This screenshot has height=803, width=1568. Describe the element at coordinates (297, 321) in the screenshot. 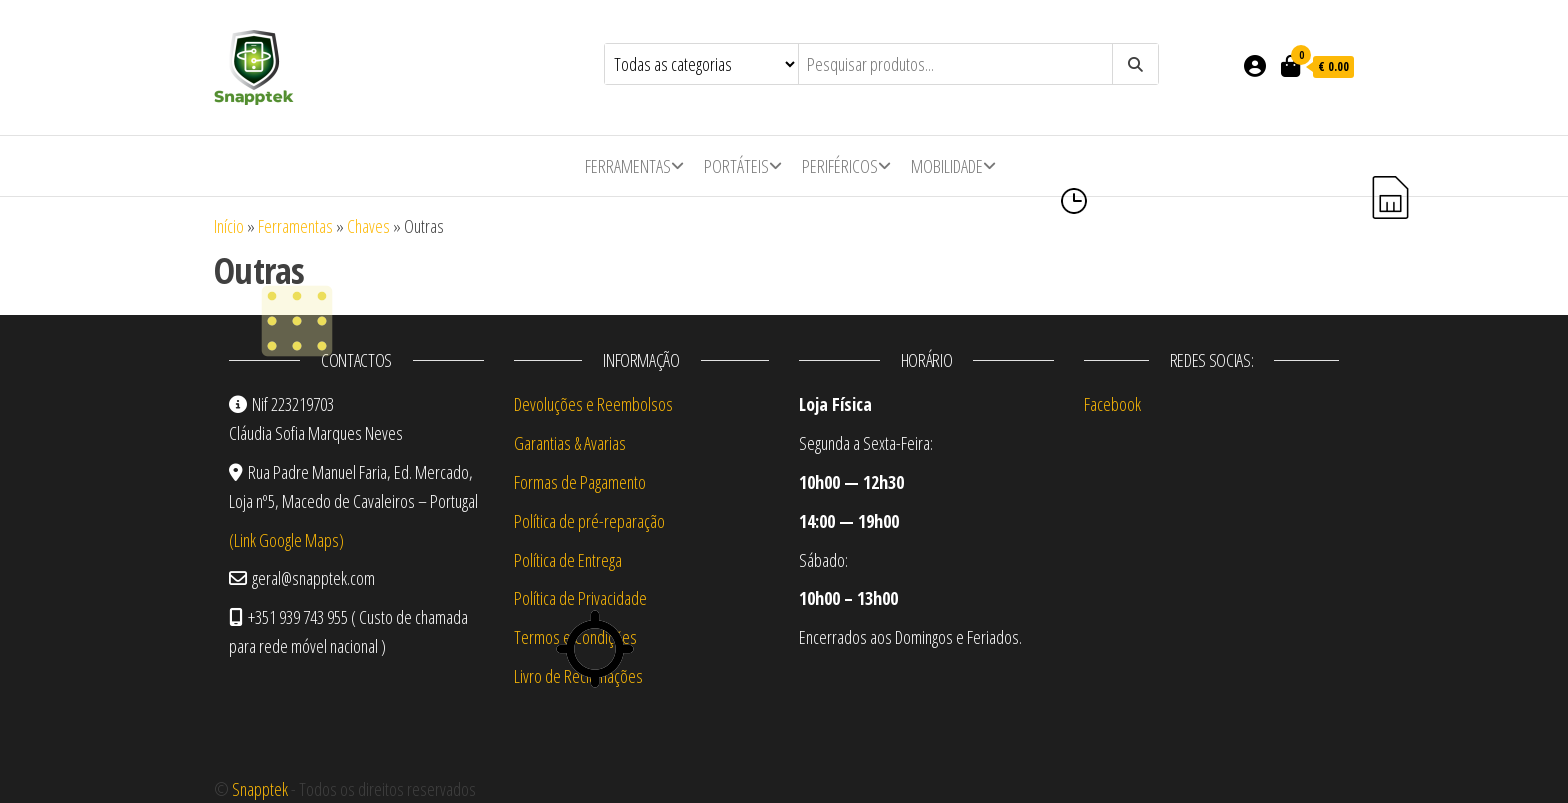

I see `open app drawer or launcher` at that location.